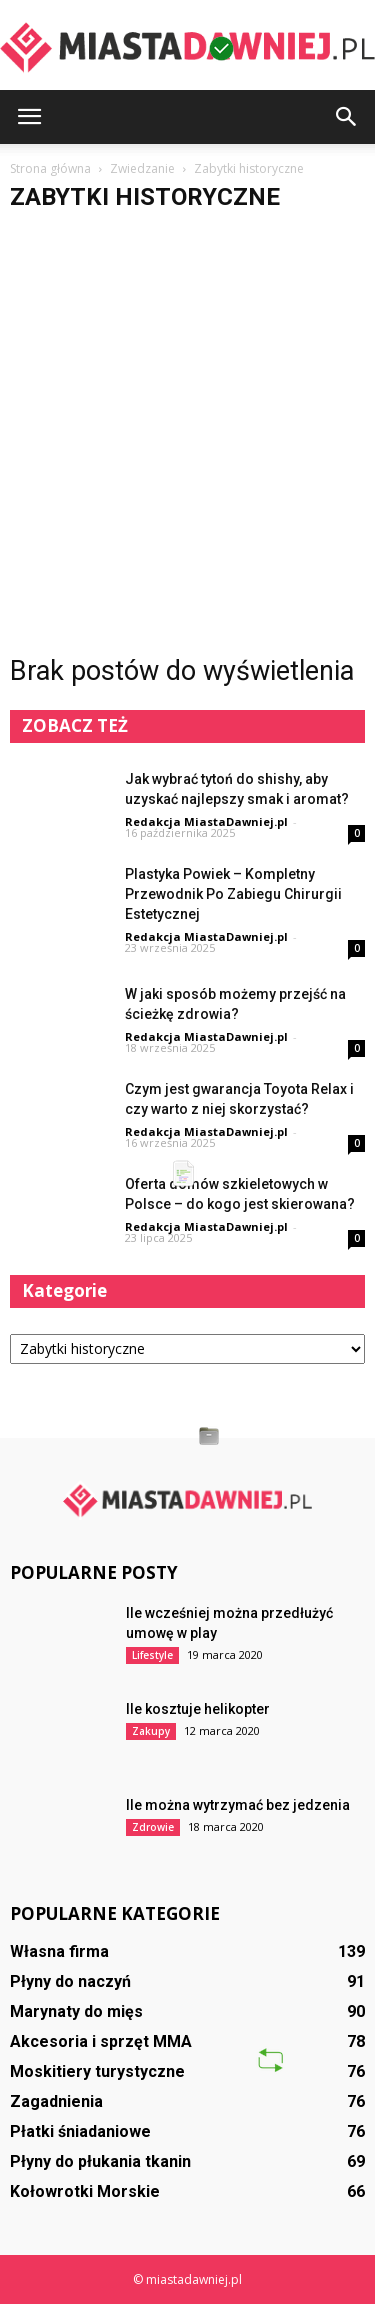 Image resolution: width=375 pixels, height=2304 pixels. What do you see at coordinates (209, 1436) in the screenshot?
I see `open the nautilus file manager` at bounding box center [209, 1436].